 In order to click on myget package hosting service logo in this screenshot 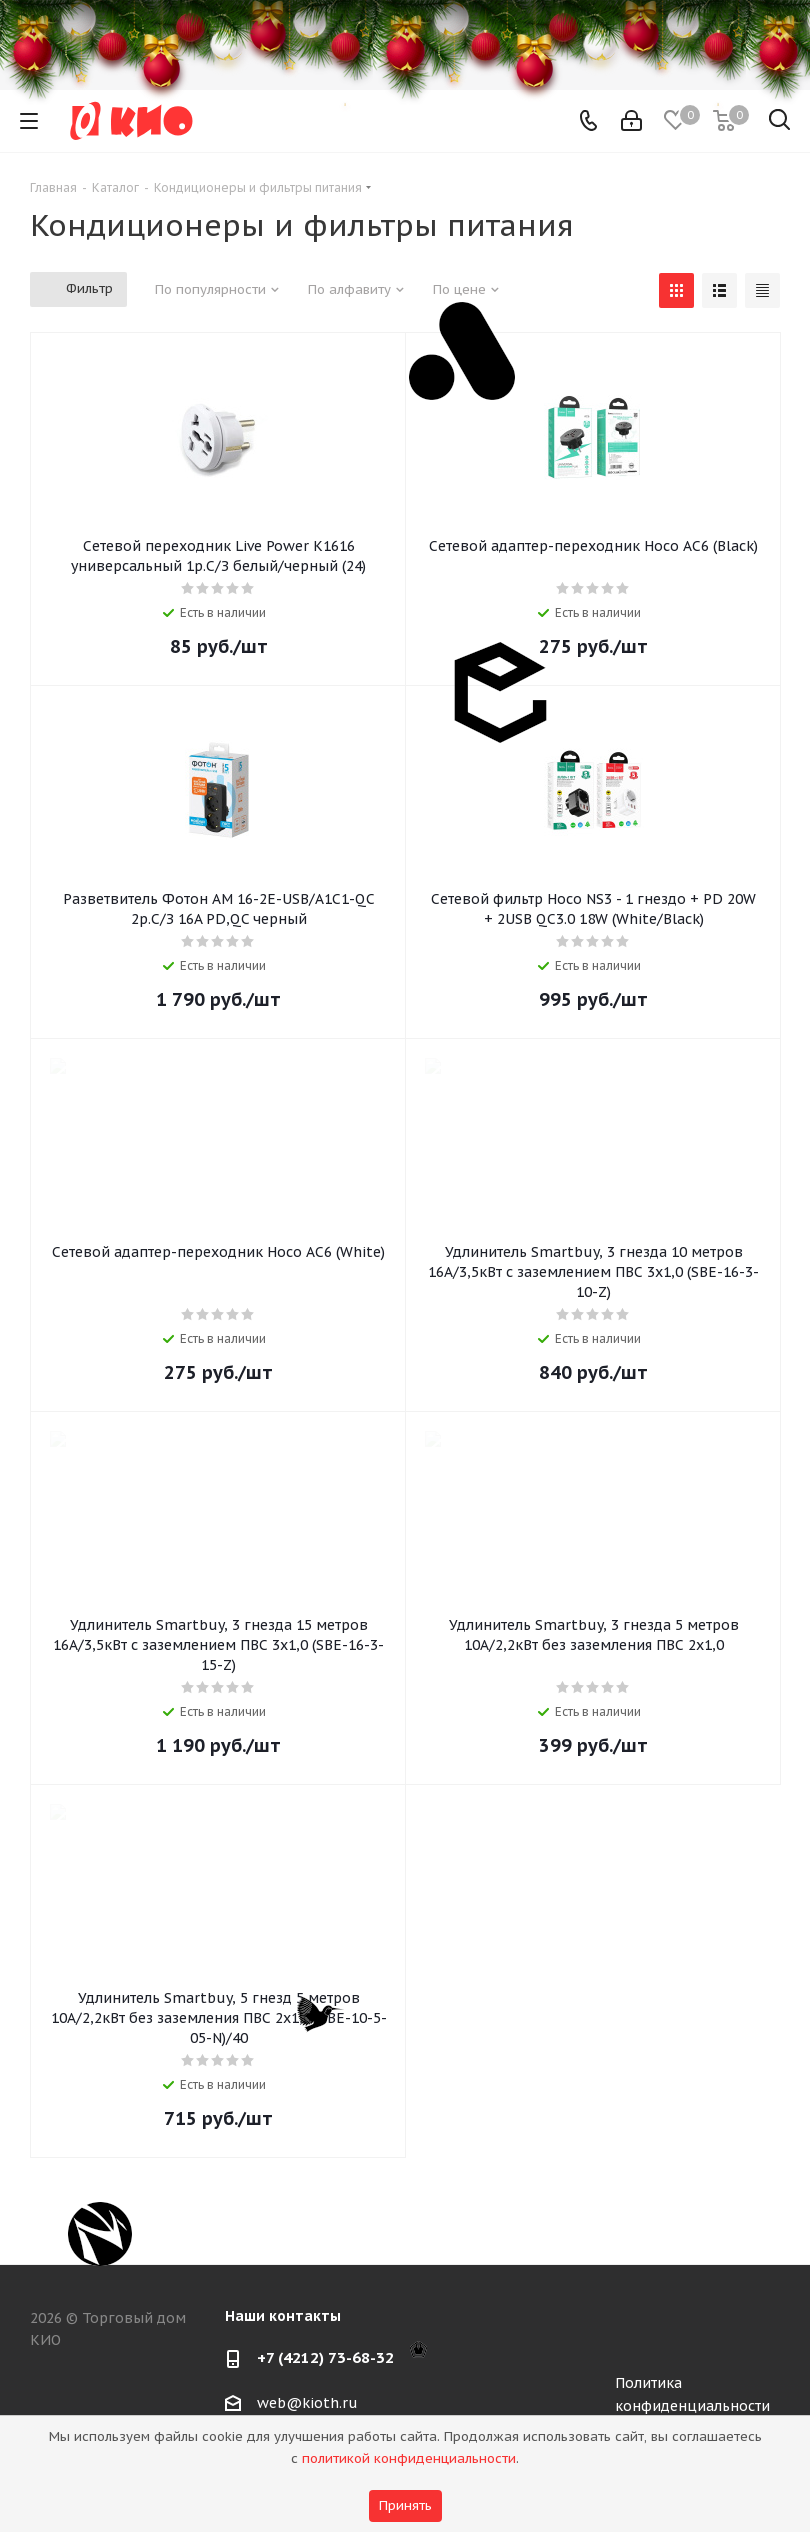, I will do `click(500, 692)`.